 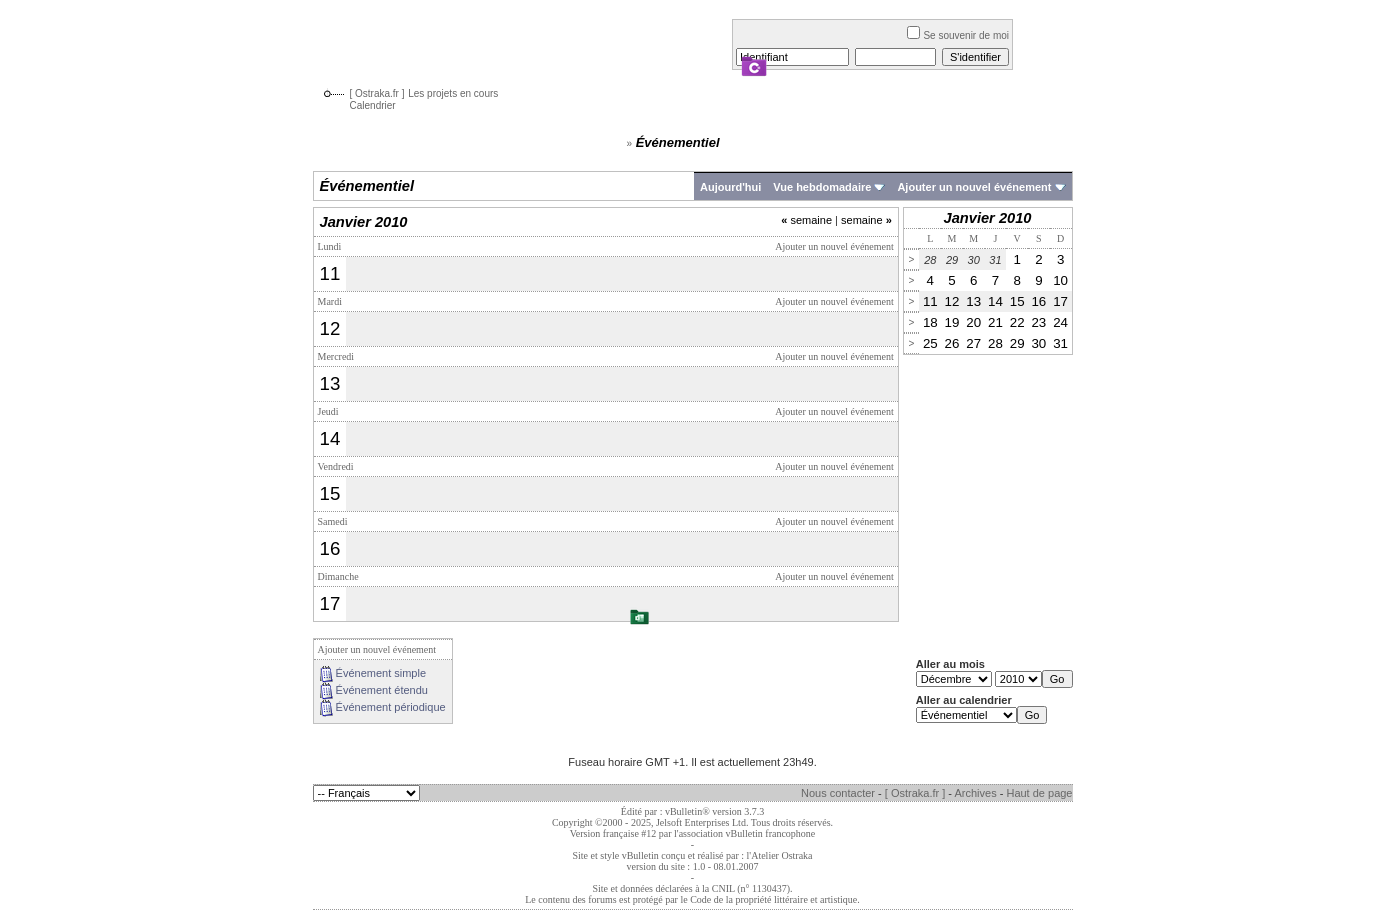 I want to click on open folder containing excel spreadsheets, so click(x=639, y=617).